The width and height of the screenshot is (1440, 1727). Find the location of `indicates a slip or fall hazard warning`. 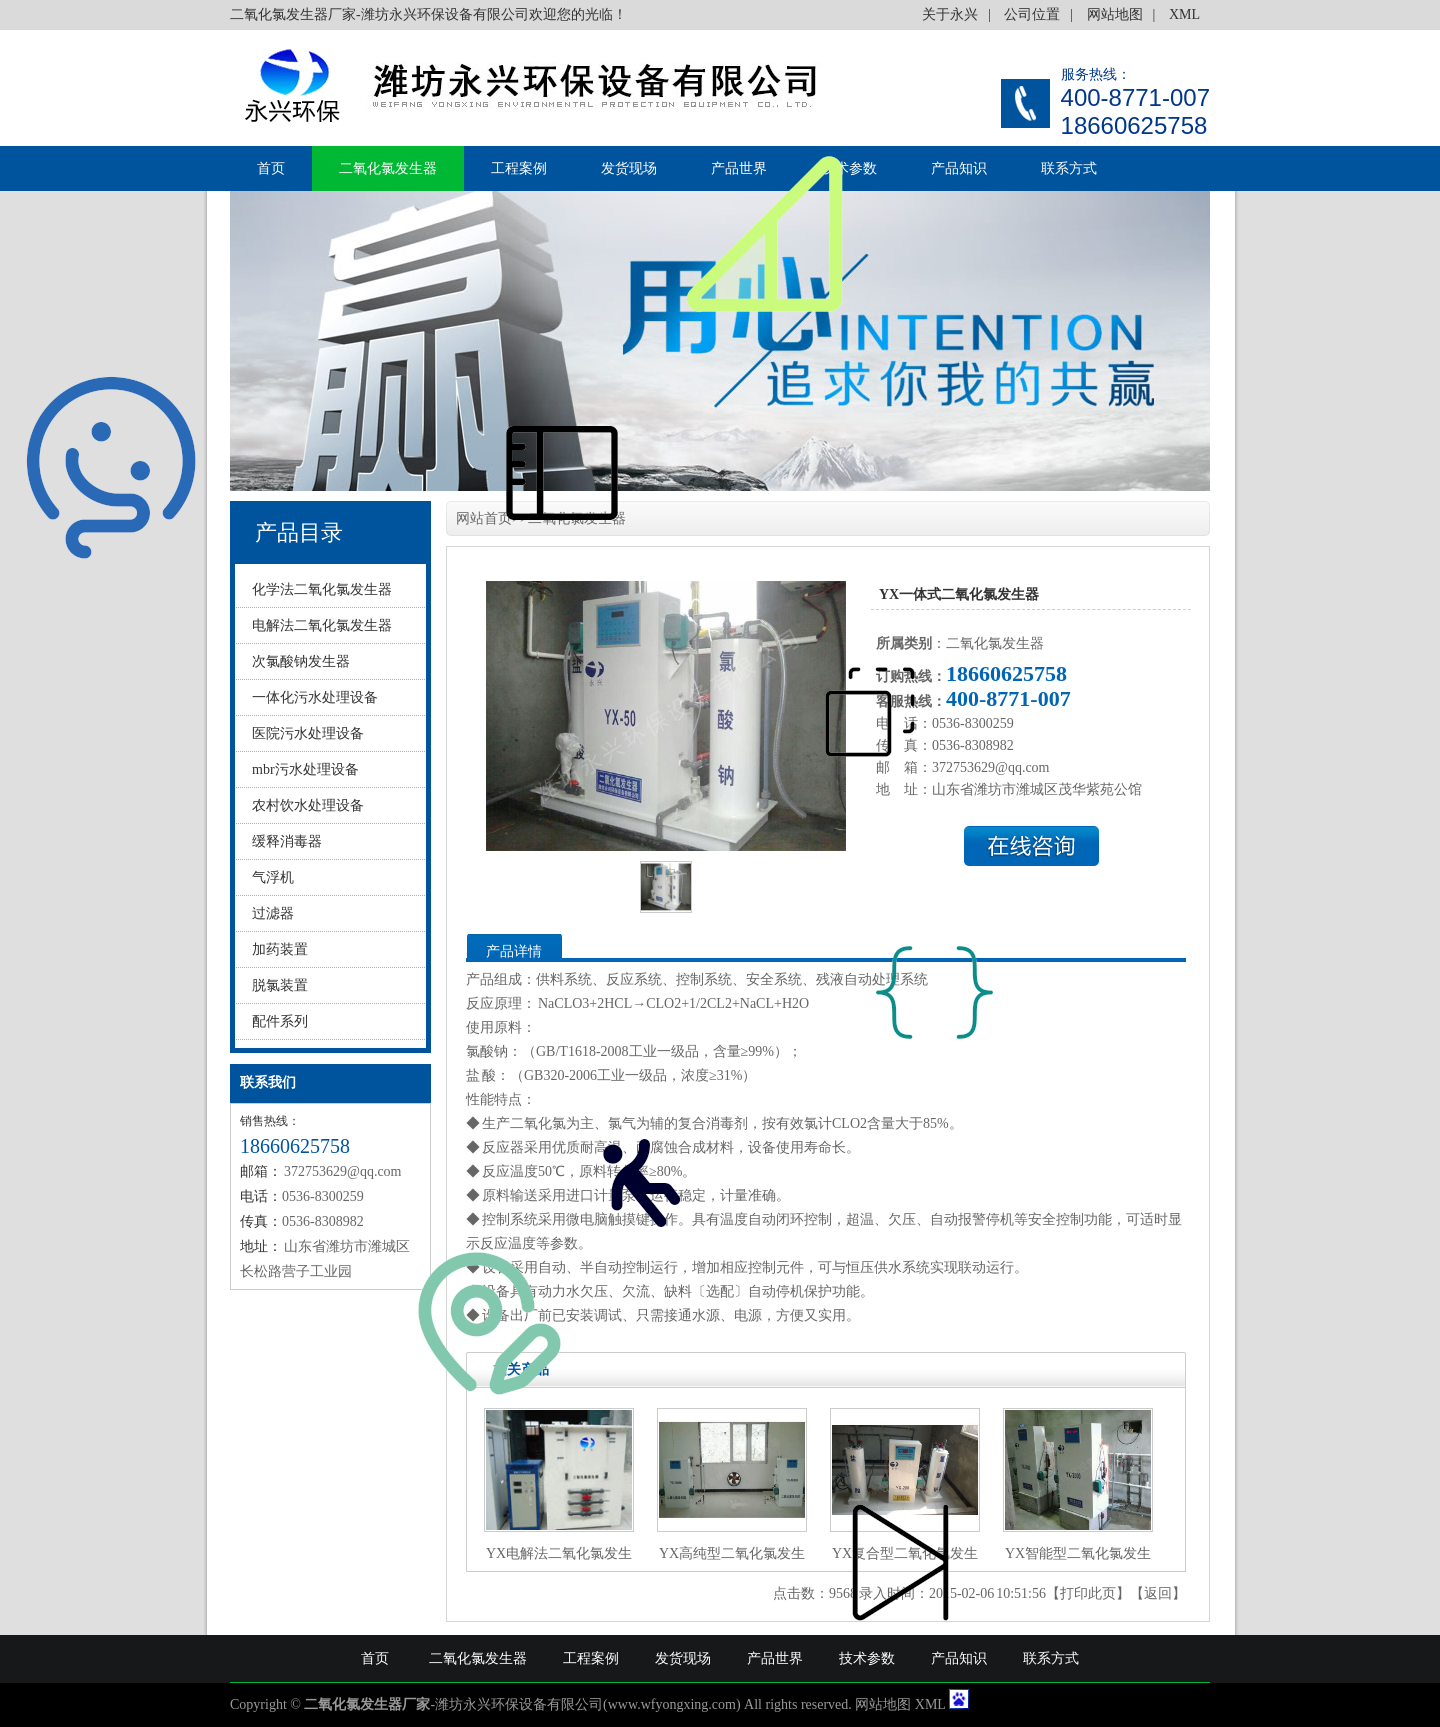

indicates a slip or fall hazard warning is located at coordinates (639, 1183).